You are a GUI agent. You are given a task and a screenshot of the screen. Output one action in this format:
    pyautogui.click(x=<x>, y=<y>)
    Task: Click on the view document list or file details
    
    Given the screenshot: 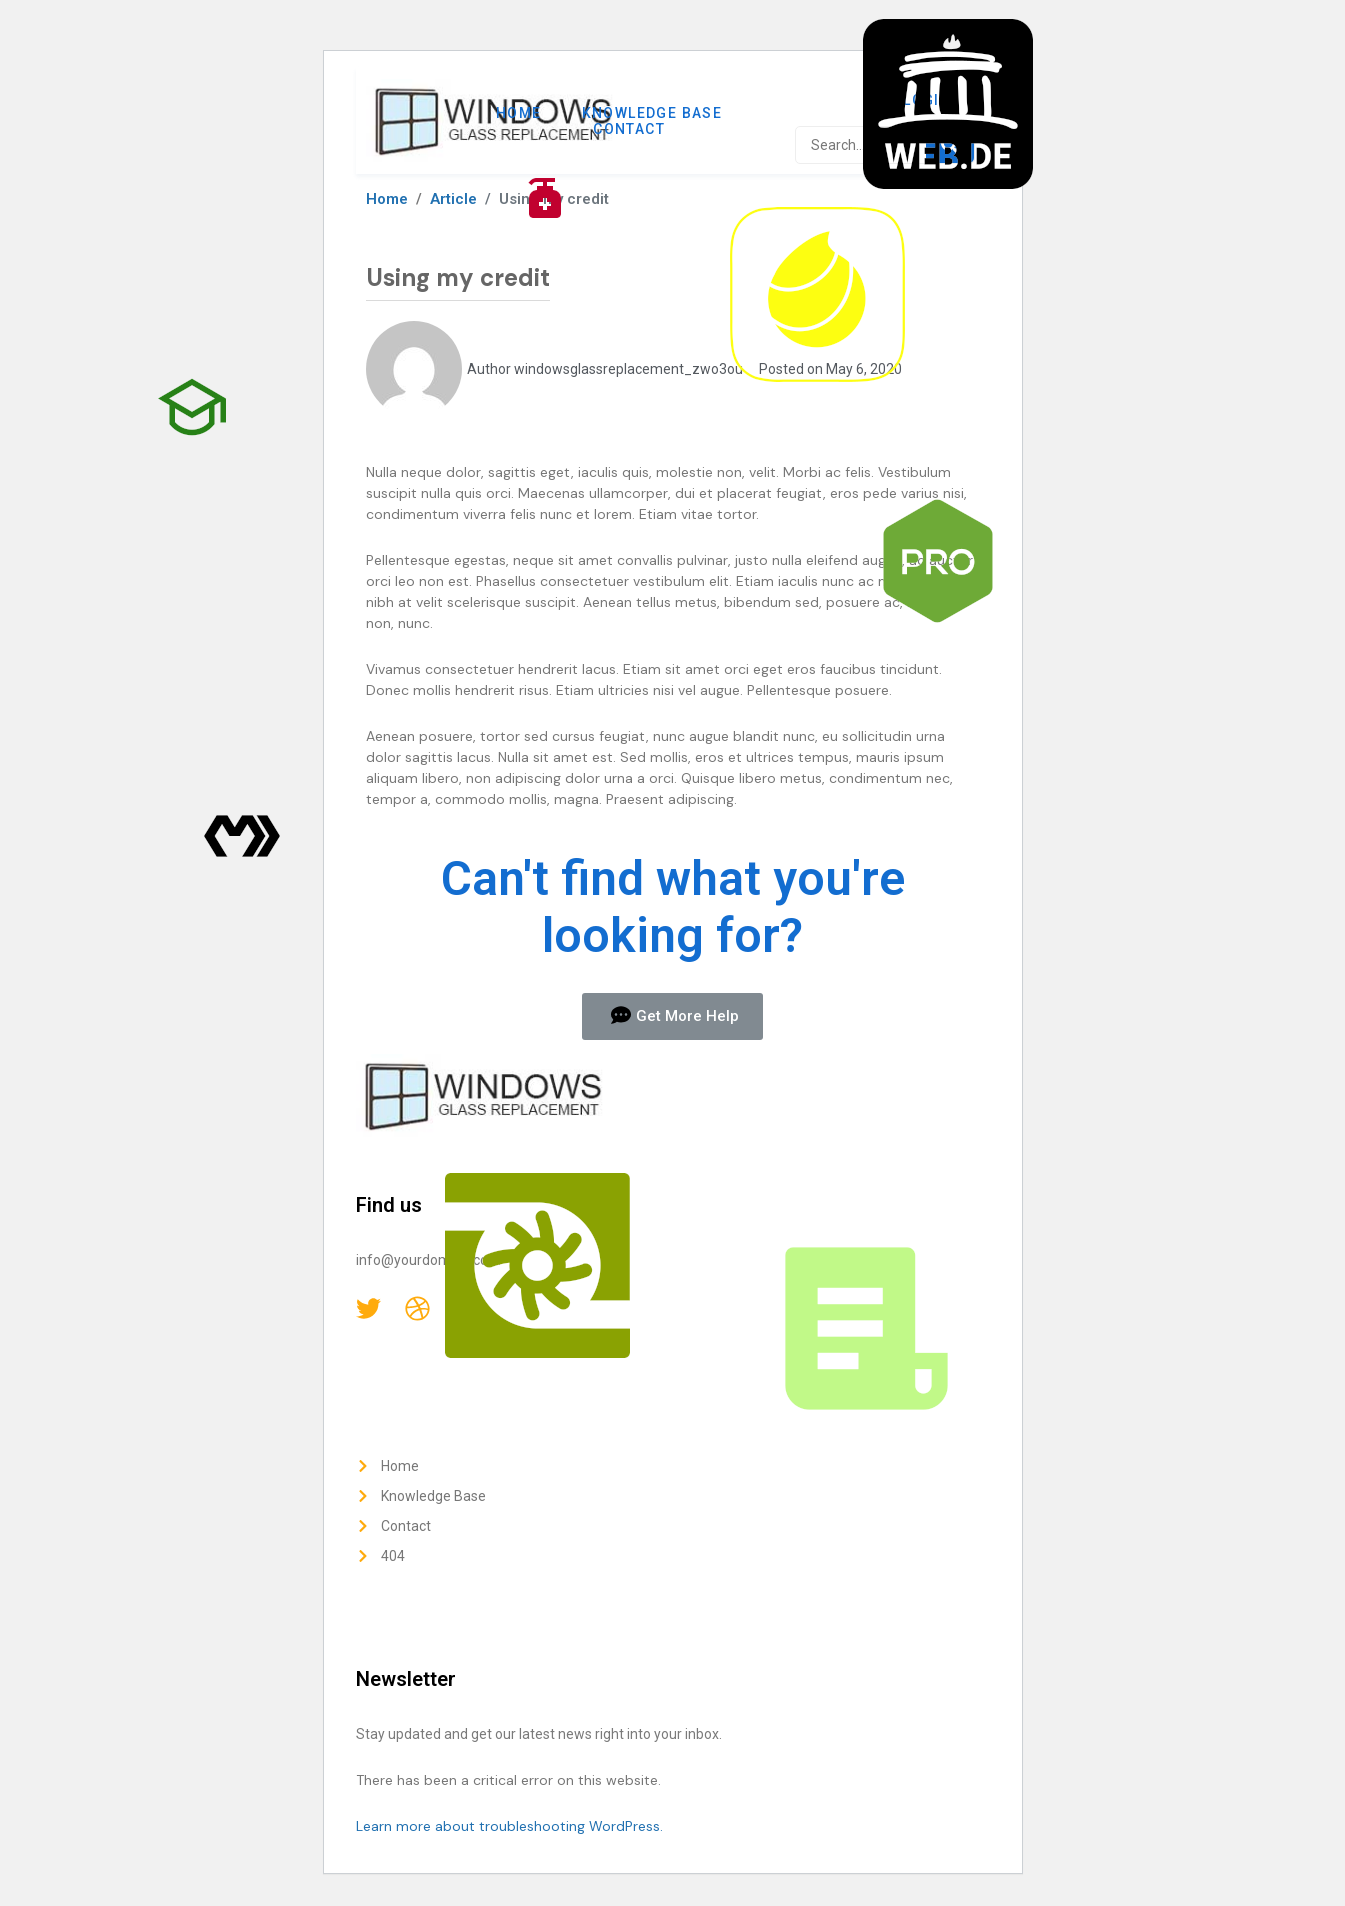 What is the action you would take?
    pyautogui.click(x=866, y=1328)
    